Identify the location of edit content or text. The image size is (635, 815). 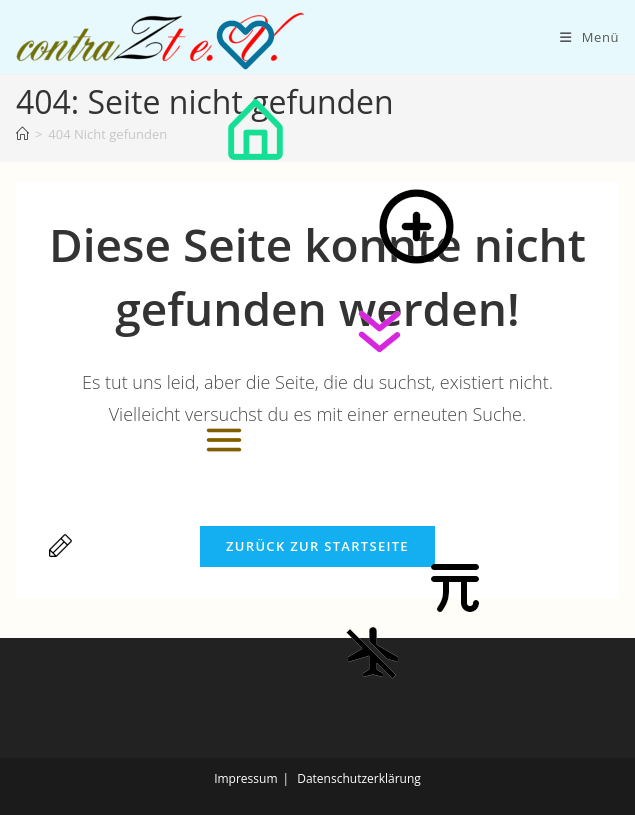
(60, 546).